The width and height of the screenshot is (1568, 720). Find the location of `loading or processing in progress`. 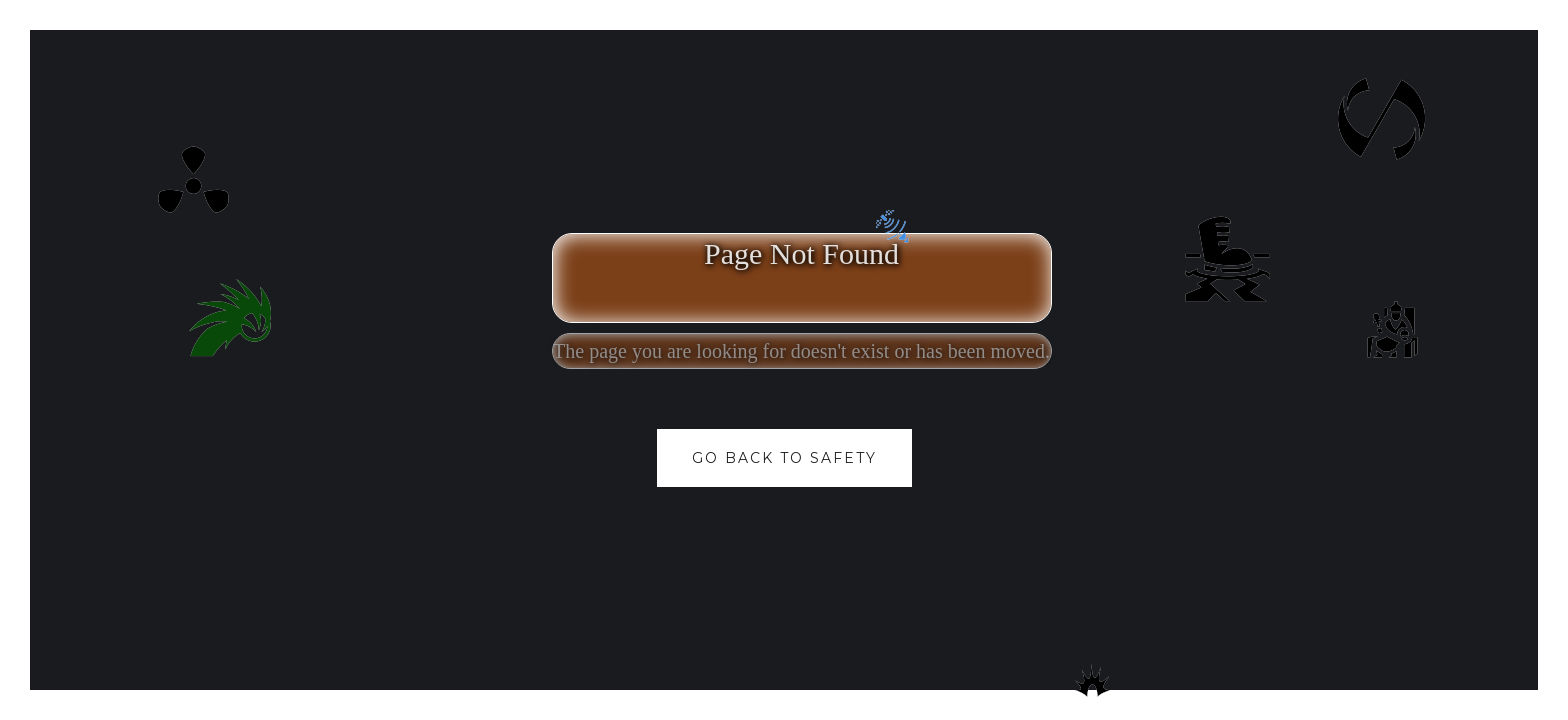

loading or processing in progress is located at coordinates (1382, 118).